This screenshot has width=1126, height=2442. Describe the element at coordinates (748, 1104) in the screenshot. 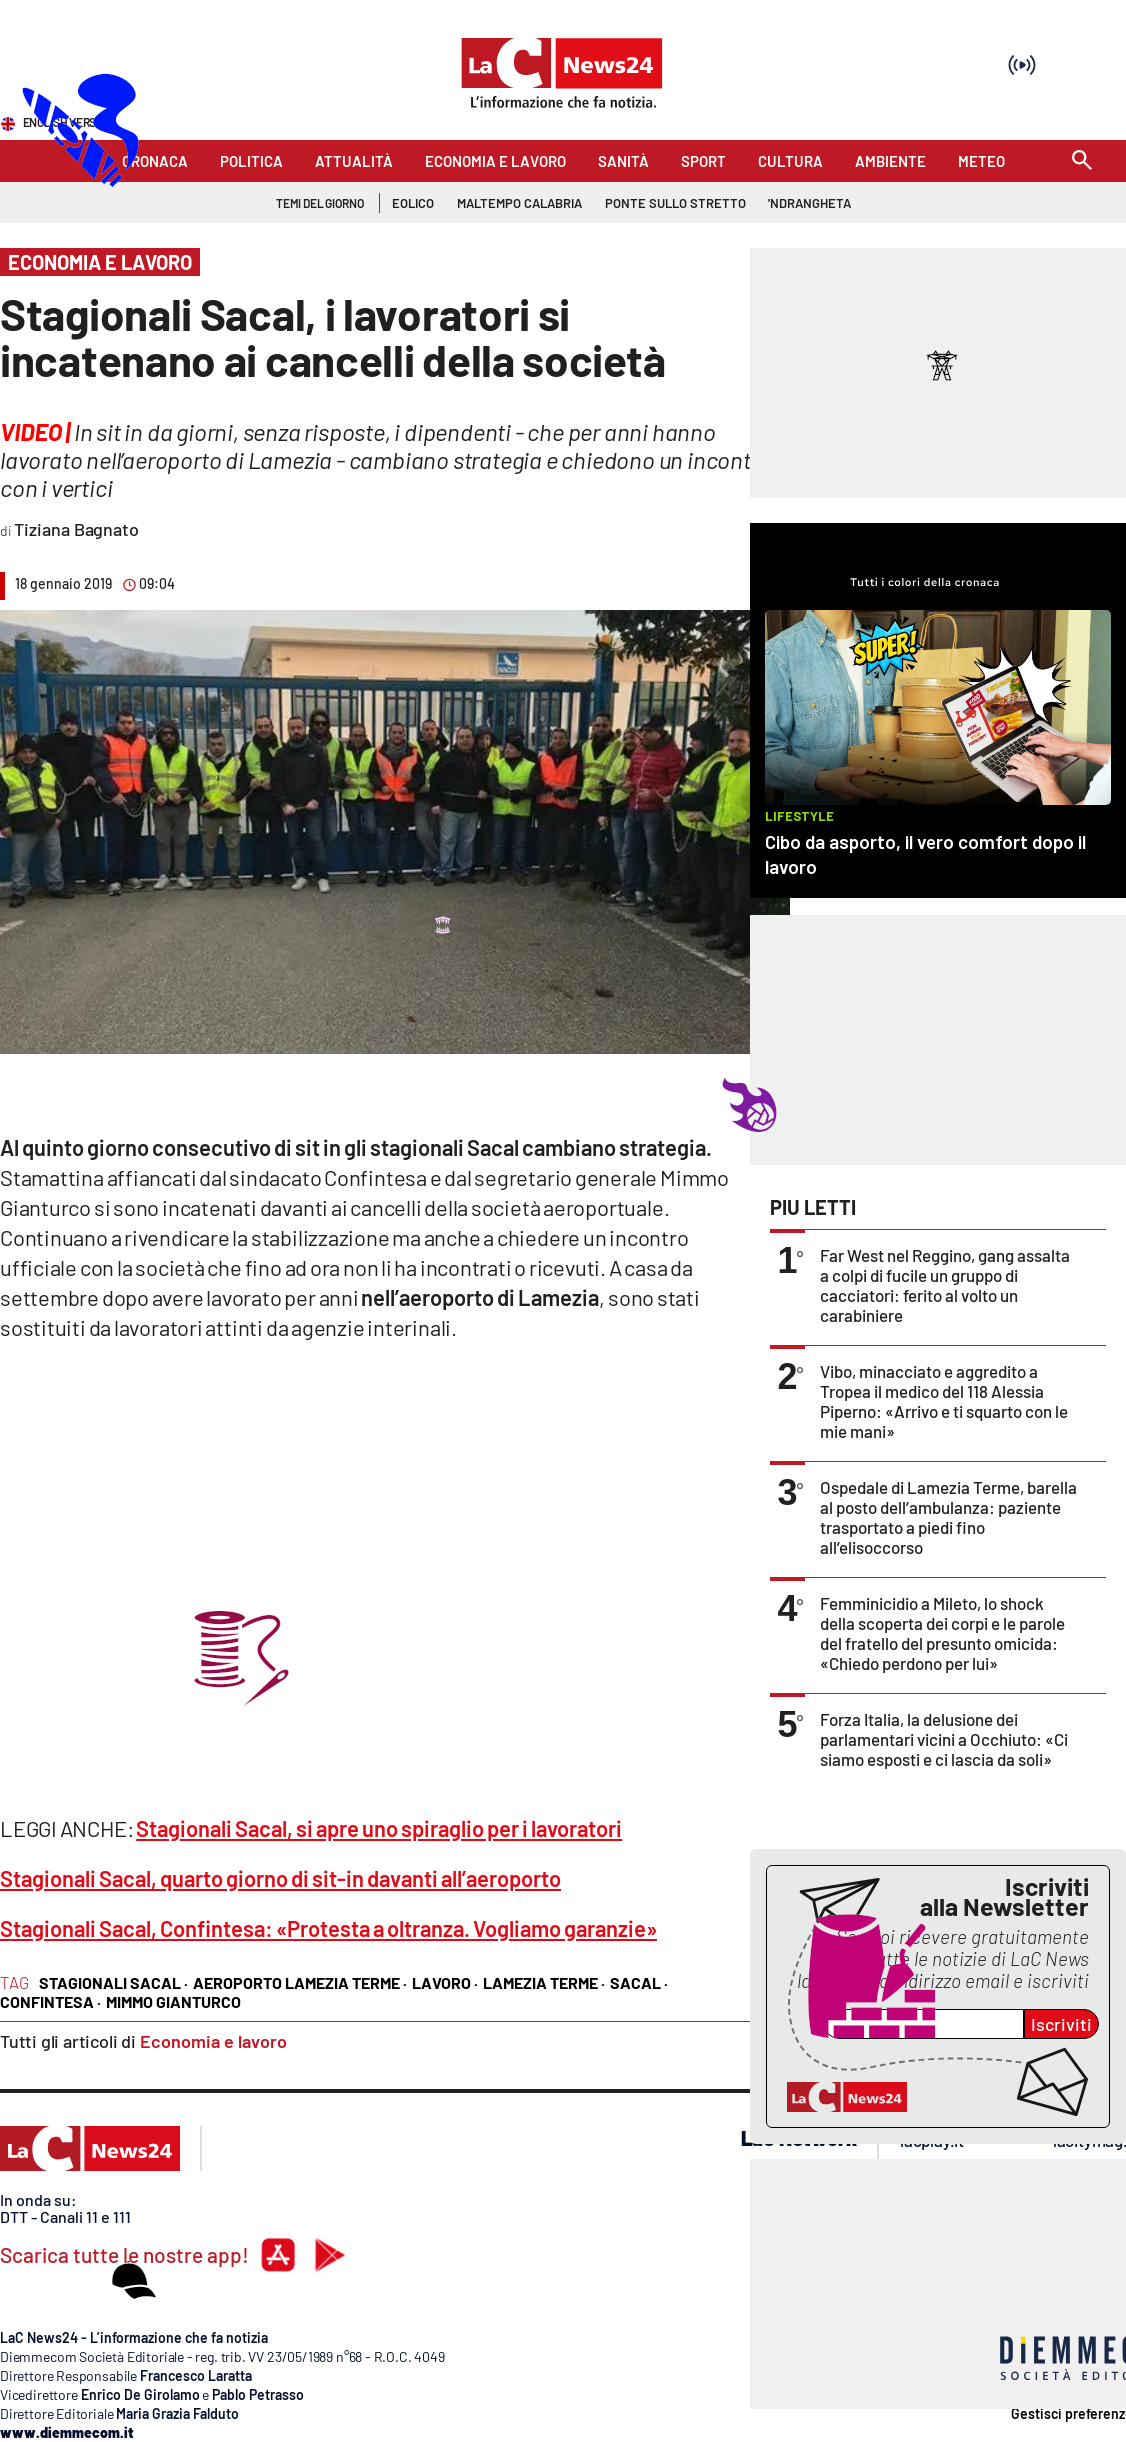

I see `fire-type attack or ability in a game` at that location.